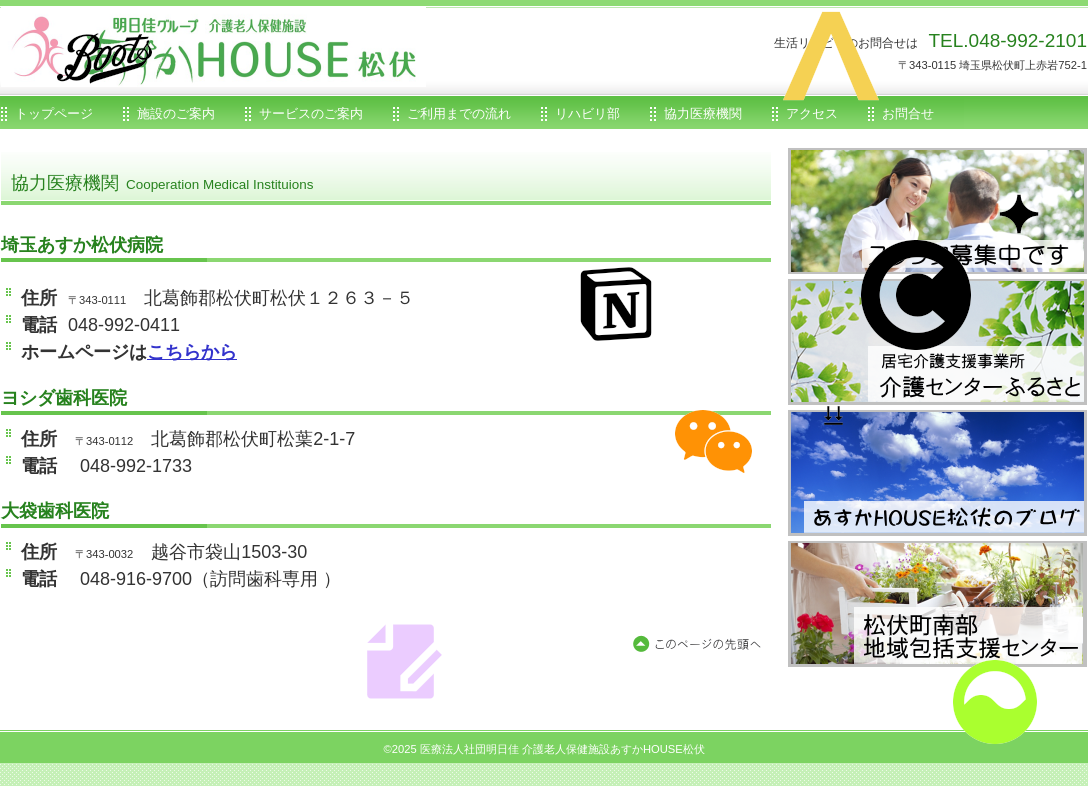 This screenshot has height=786, width=1088. I want to click on edit document, so click(400, 661).